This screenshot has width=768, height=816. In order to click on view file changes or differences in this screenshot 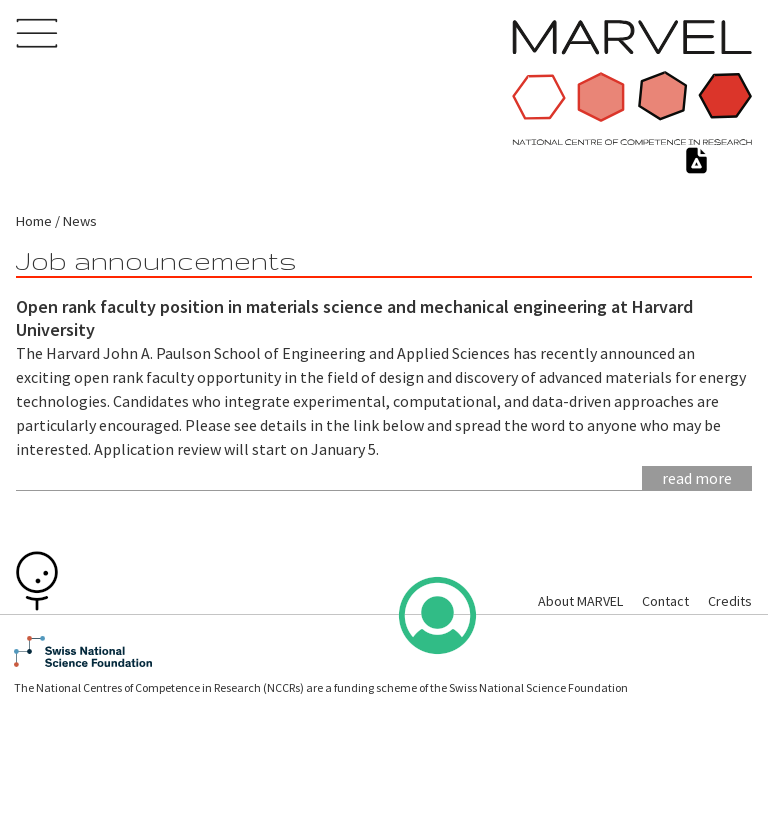, I will do `click(696, 160)`.